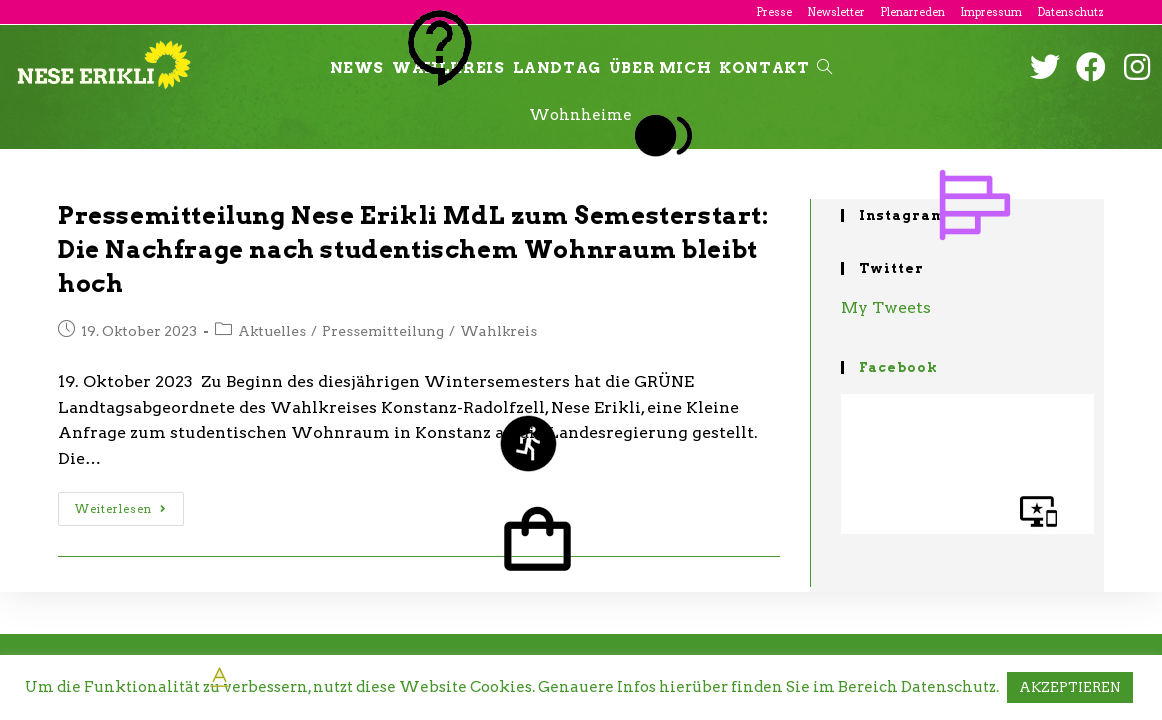  I want to click on apply underline formatting to text, so click(219, 677).